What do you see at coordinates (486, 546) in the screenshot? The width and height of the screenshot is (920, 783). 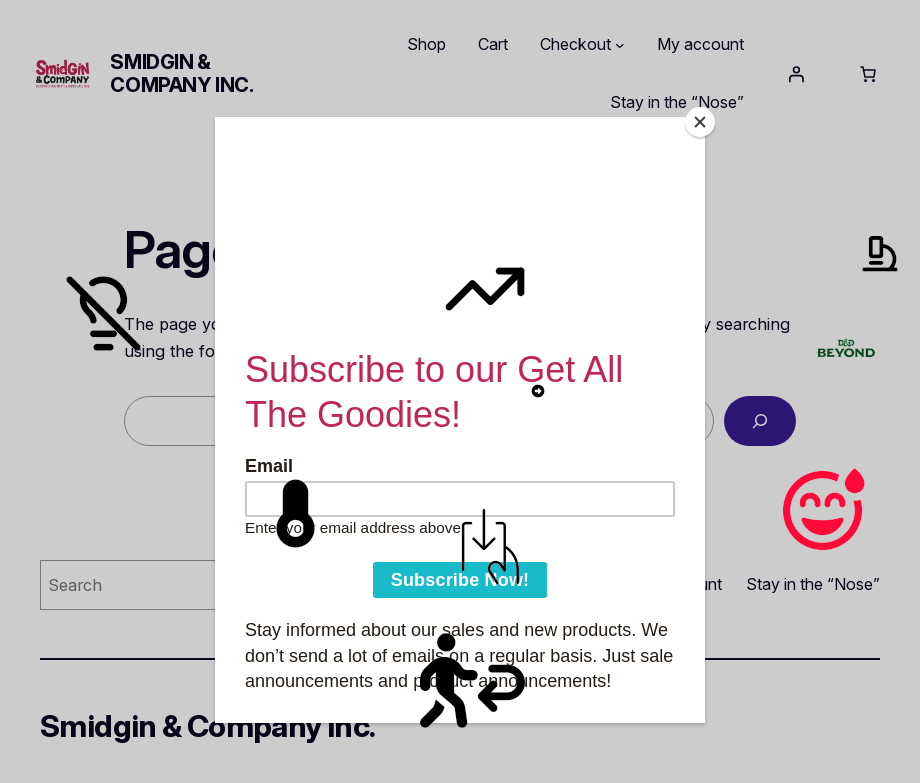 I see `withdraw or receive funds` at bounding box center [486, 546].